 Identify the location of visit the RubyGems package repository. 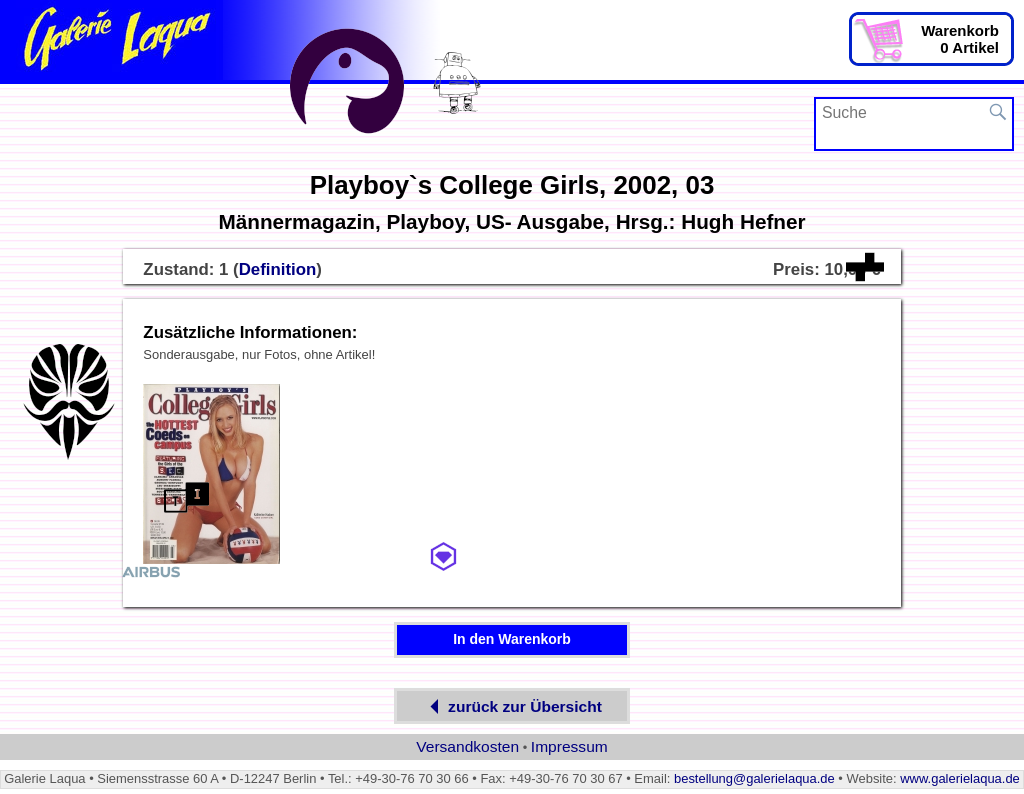
(443, 556).